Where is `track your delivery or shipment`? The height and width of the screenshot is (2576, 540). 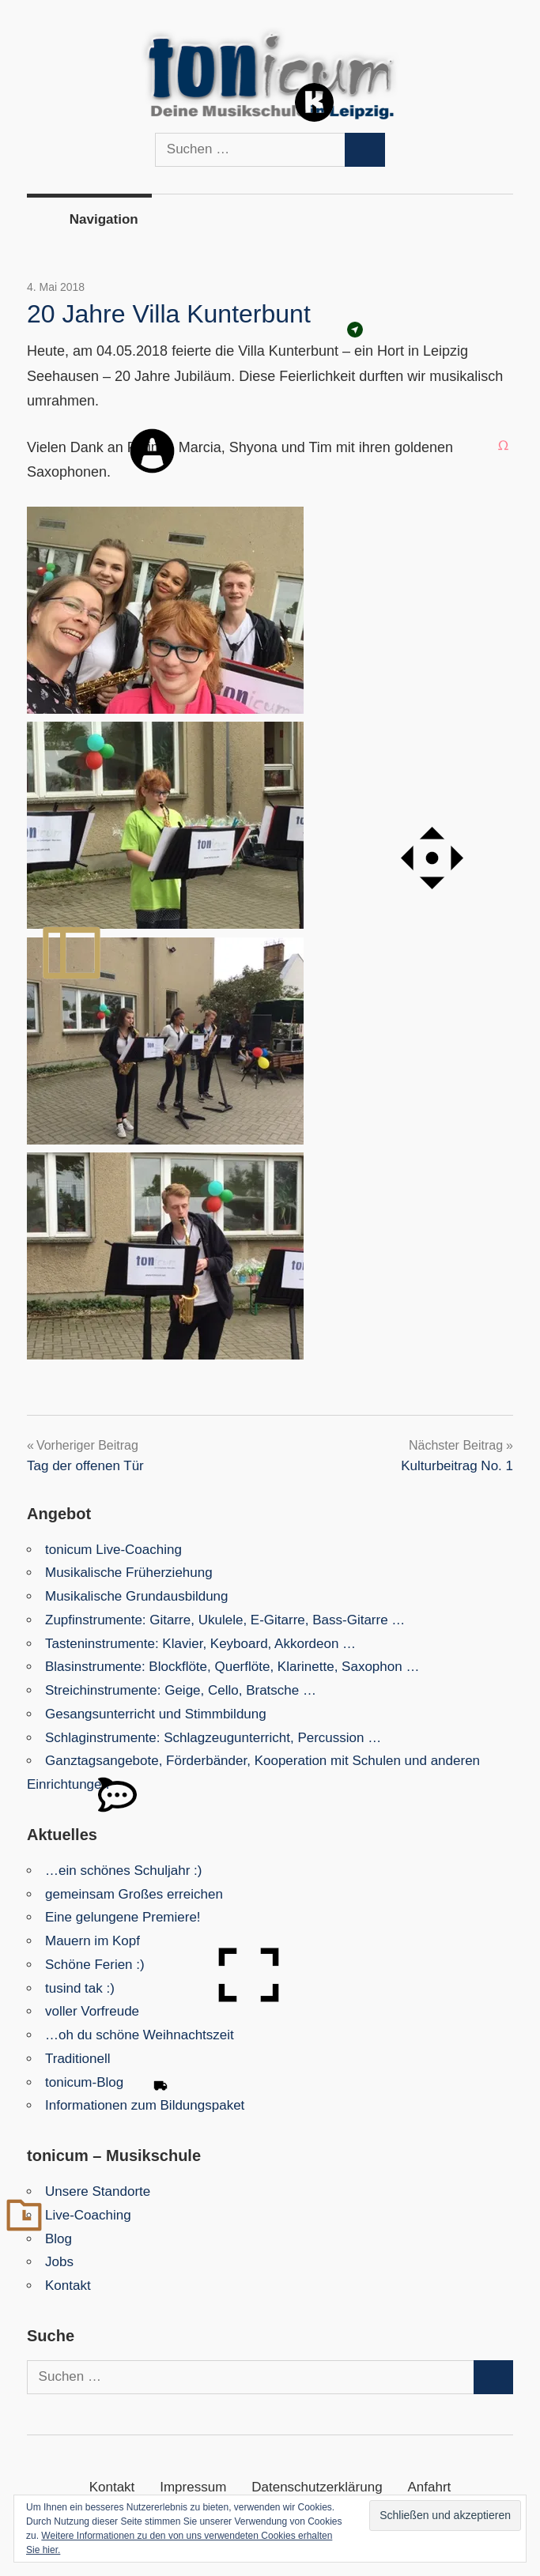 track your delivery or shipment is located at coordinates (160, 2085).